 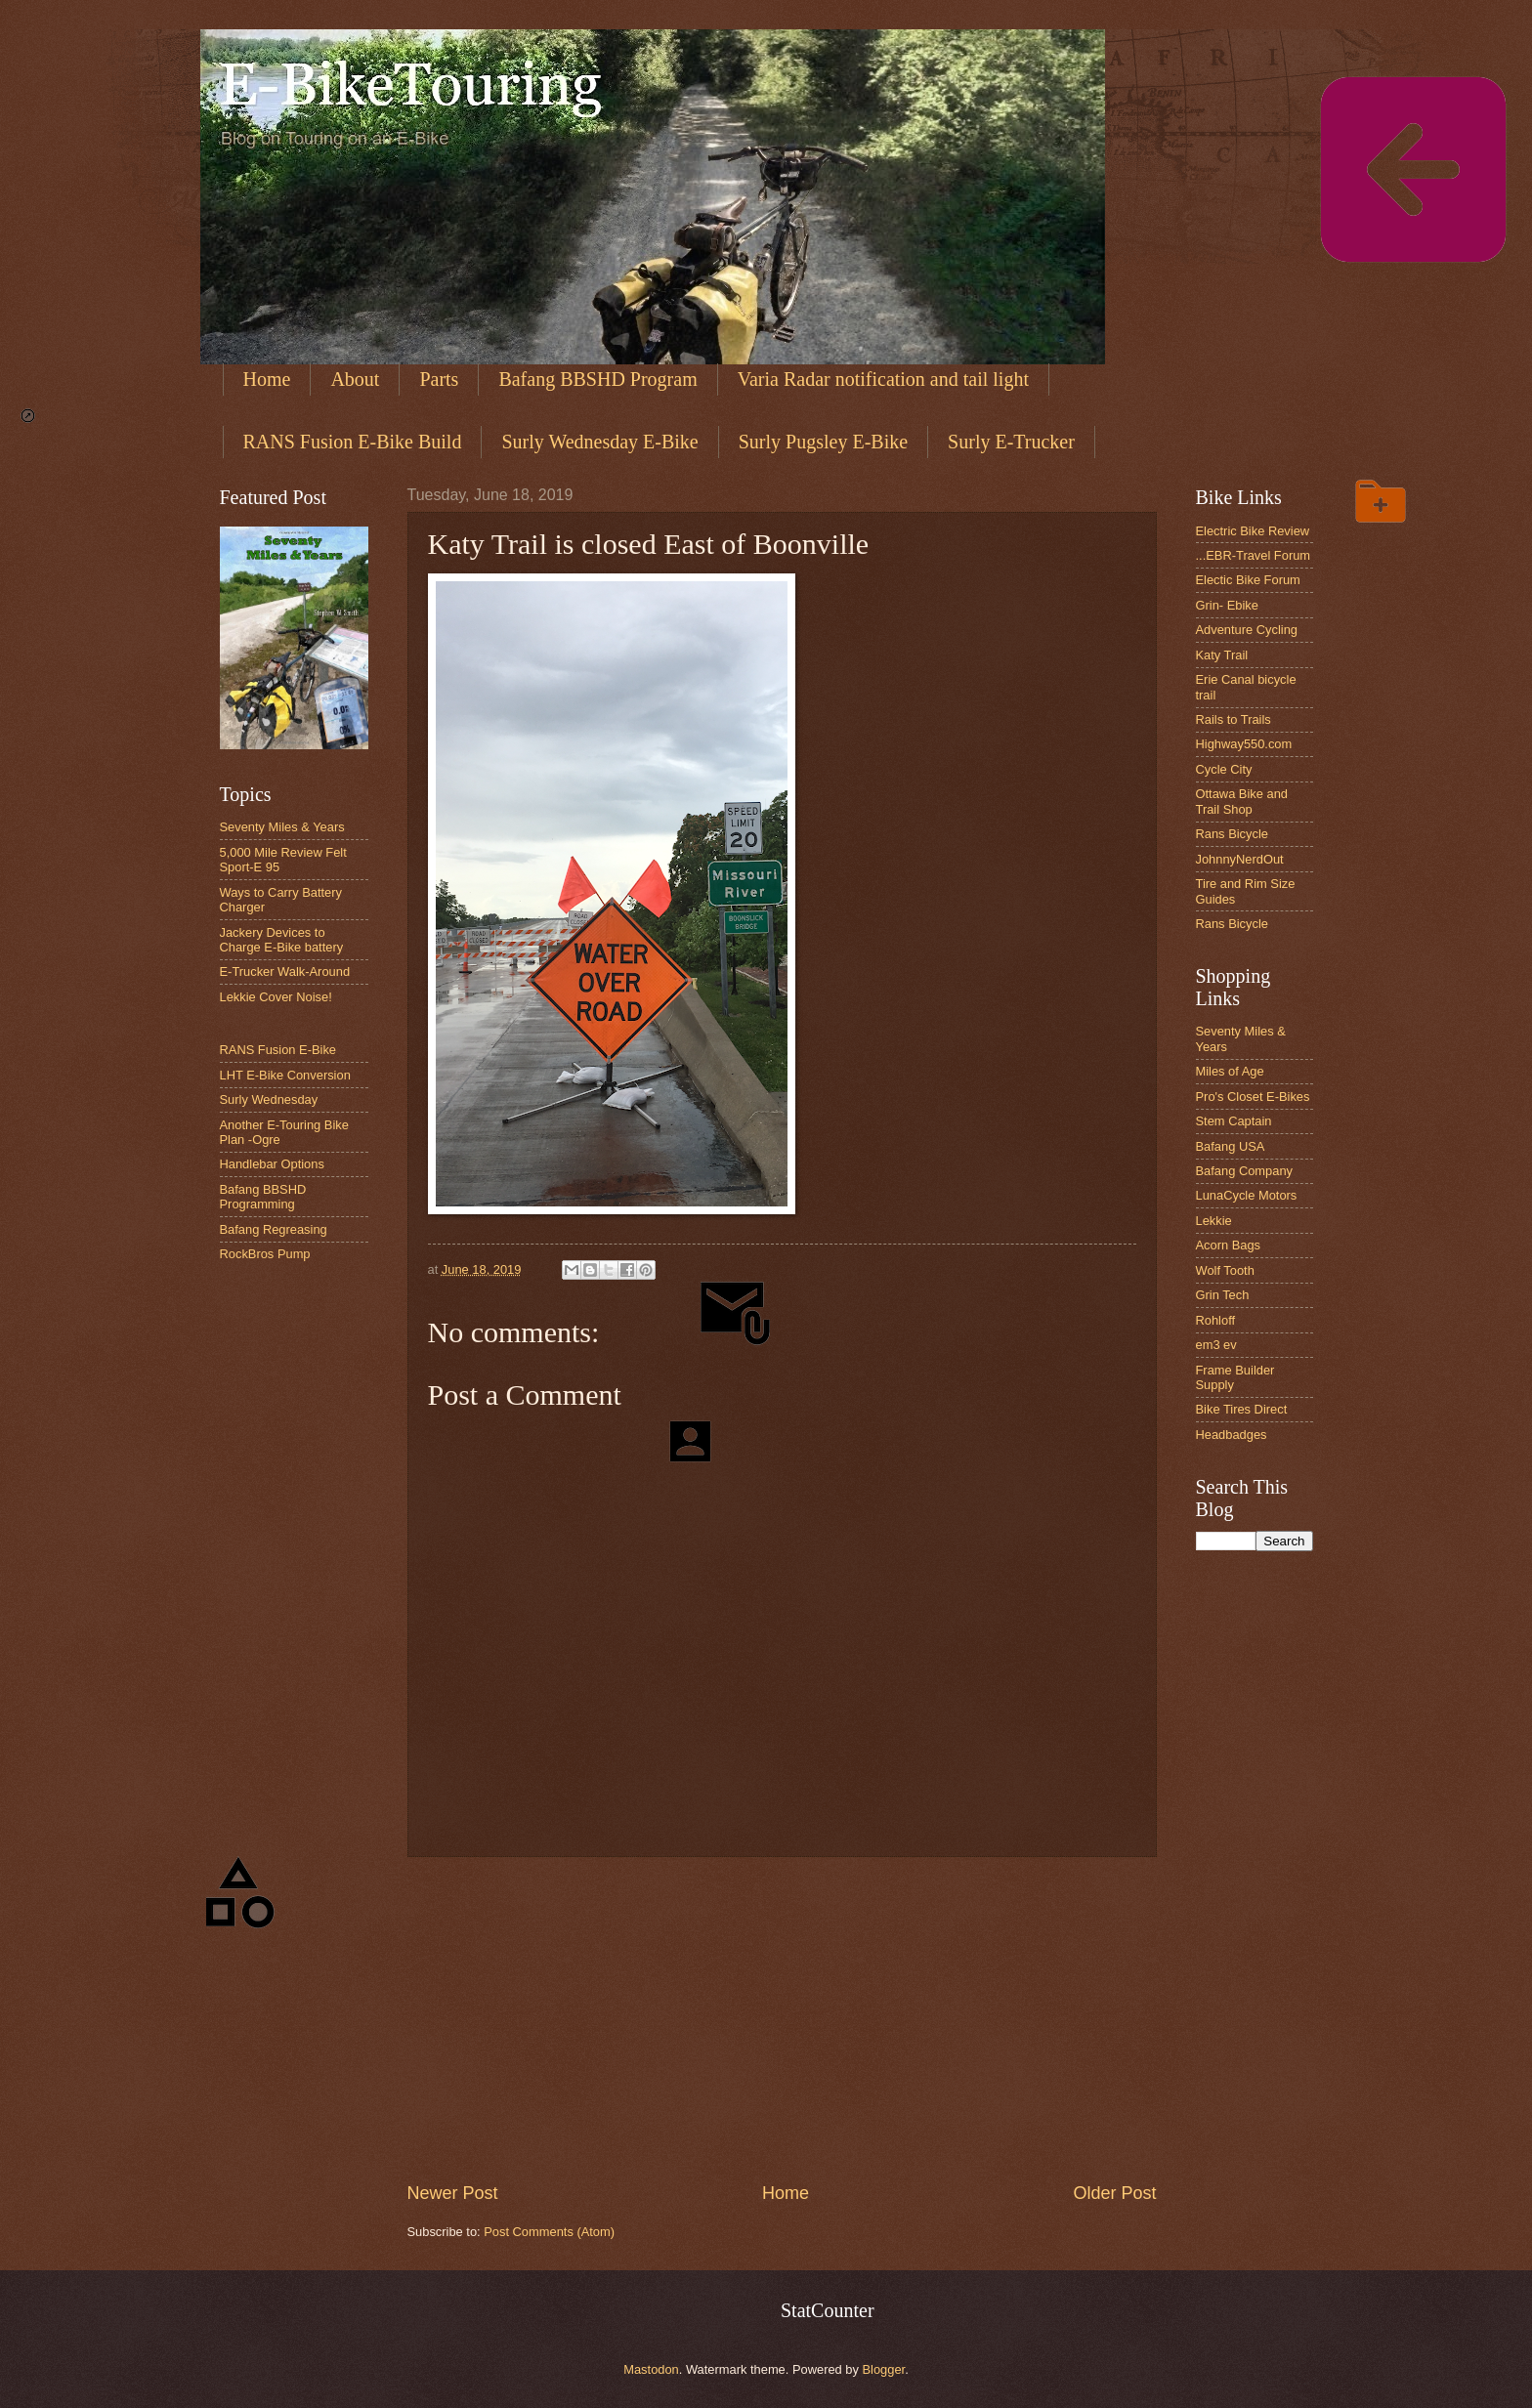 What do you see at coordinates (690, 1441) in the screenshot?
I see `view your account profile` at bounding box center [690, 1441].